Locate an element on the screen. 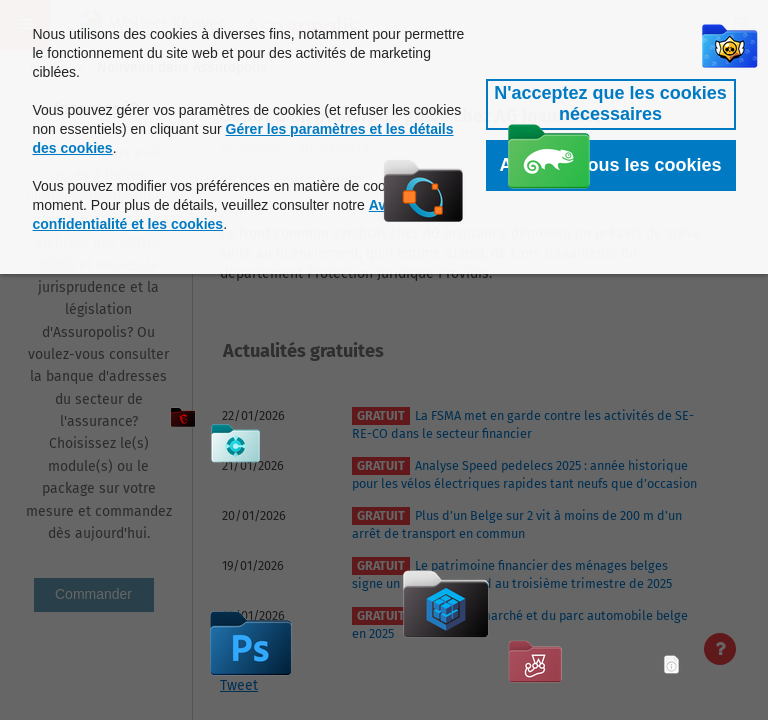  open the readme documentation file is located at coordinates (671, 664).